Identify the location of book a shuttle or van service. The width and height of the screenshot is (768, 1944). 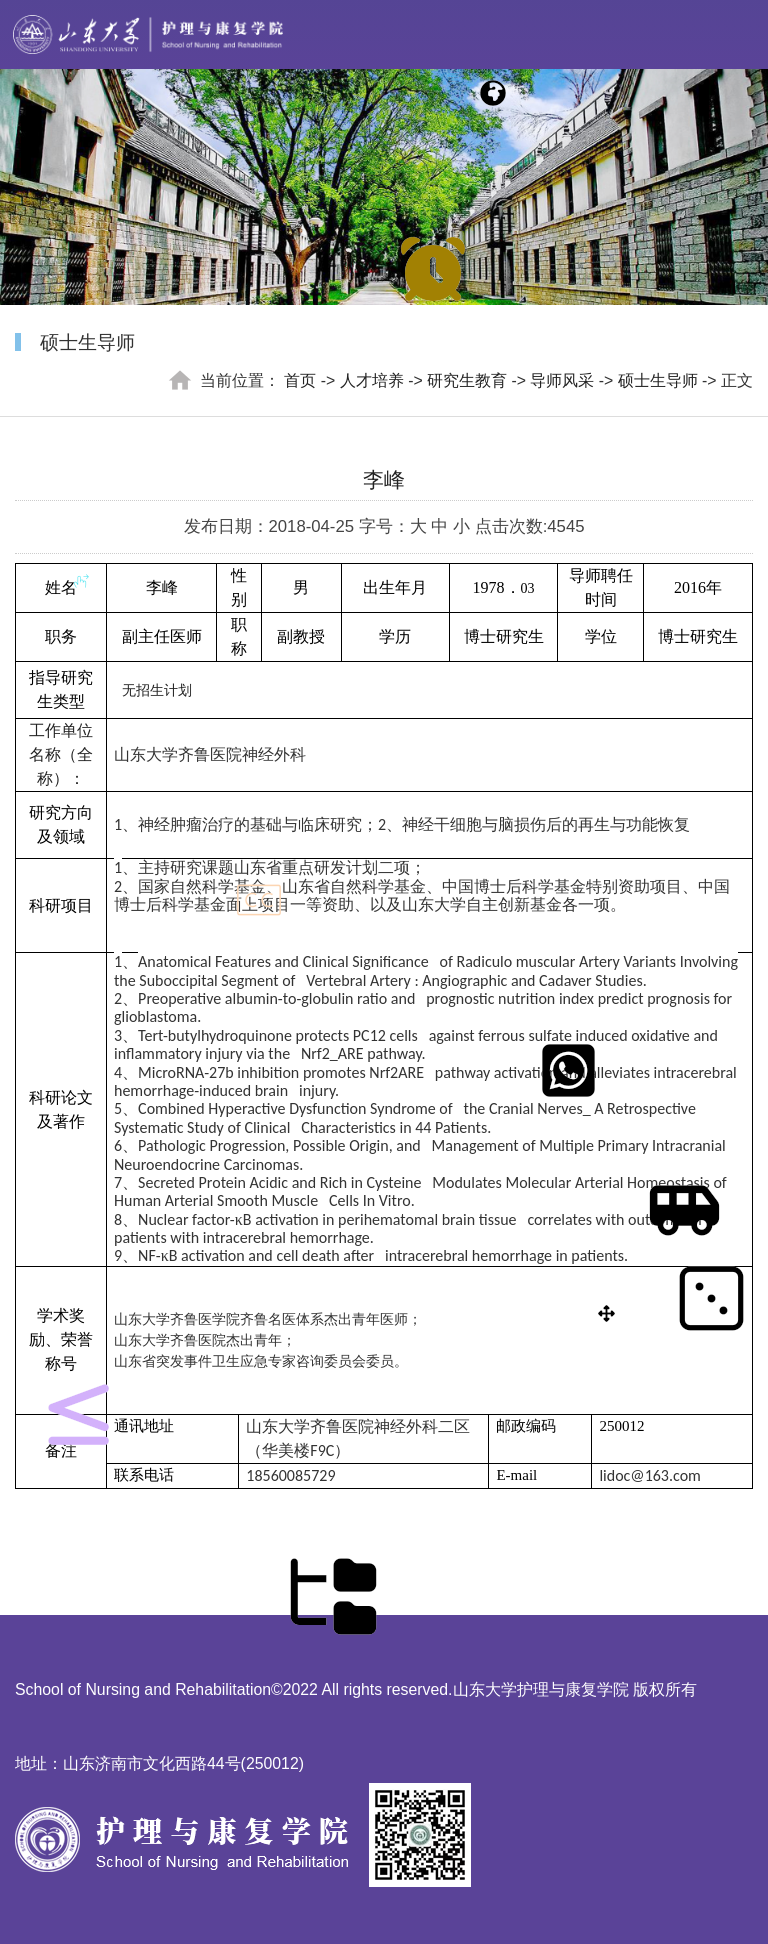
(684, 1208).